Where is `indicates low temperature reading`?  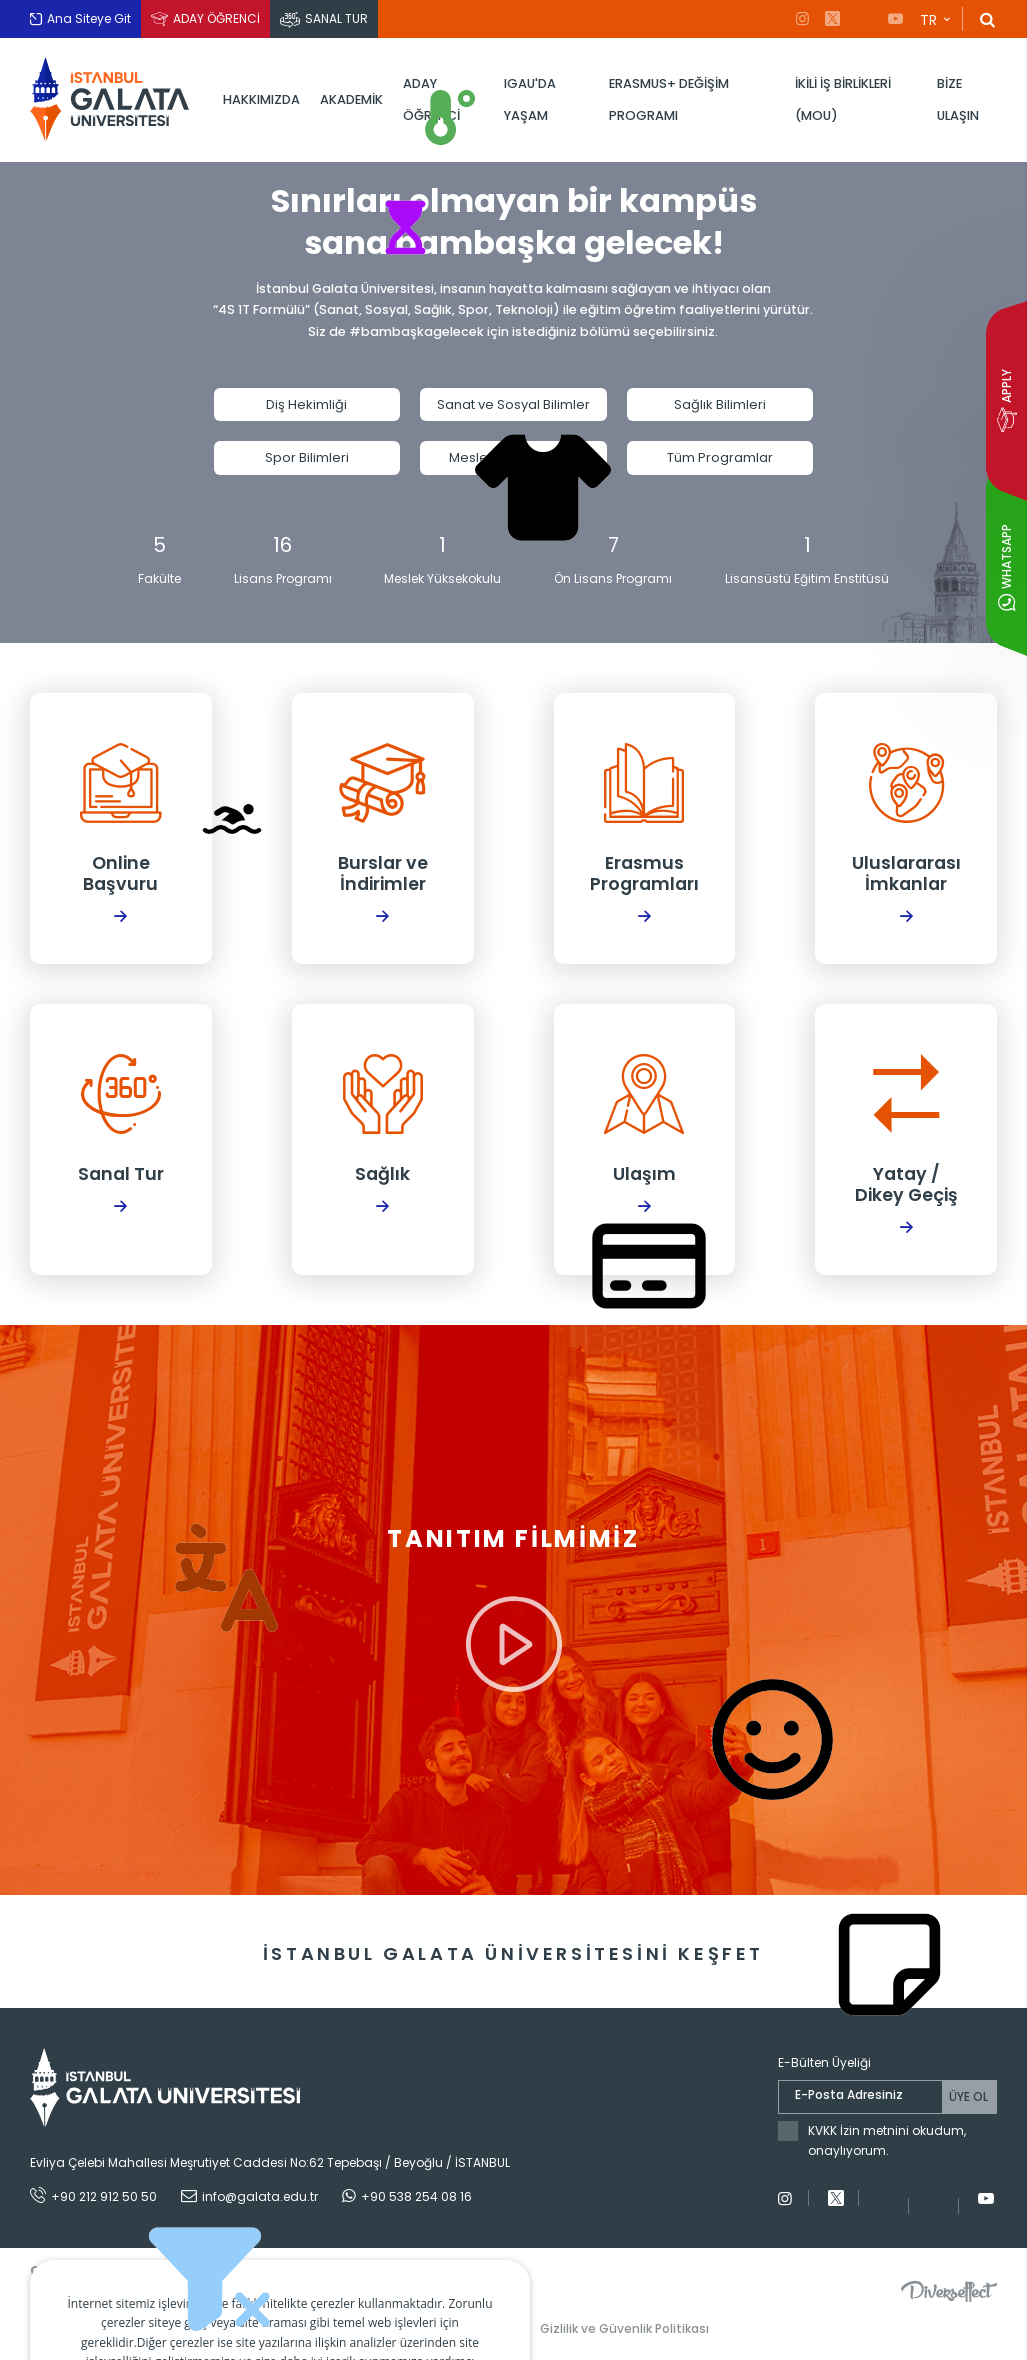
indicates low temperature reading is located at coordinates (447, 117).